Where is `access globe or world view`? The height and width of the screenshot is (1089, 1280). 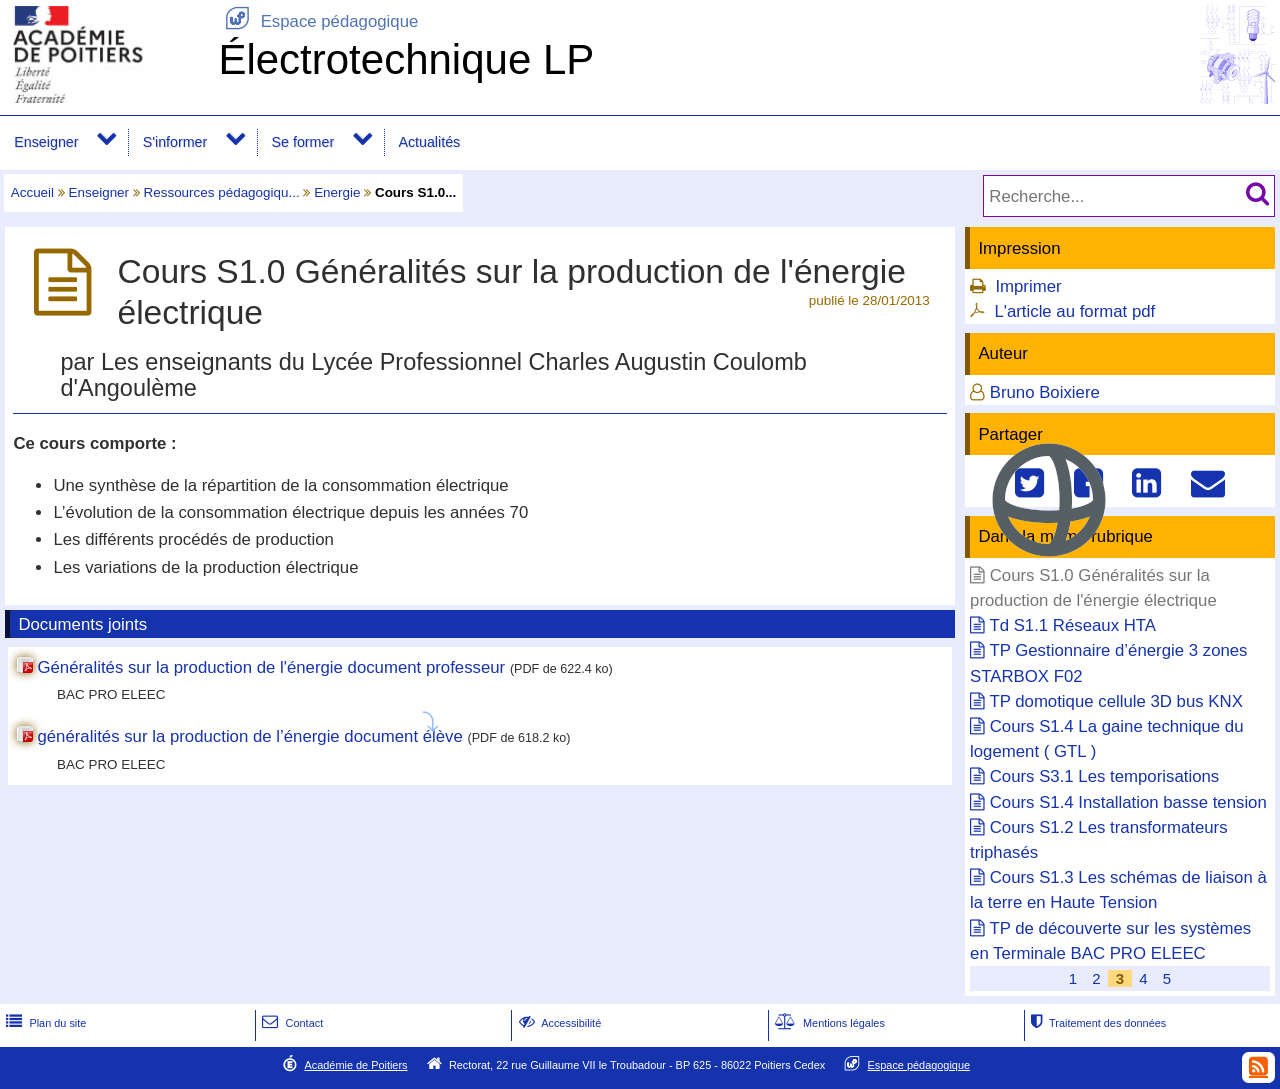
access globe or world view is located at coordinates (1049, 500).